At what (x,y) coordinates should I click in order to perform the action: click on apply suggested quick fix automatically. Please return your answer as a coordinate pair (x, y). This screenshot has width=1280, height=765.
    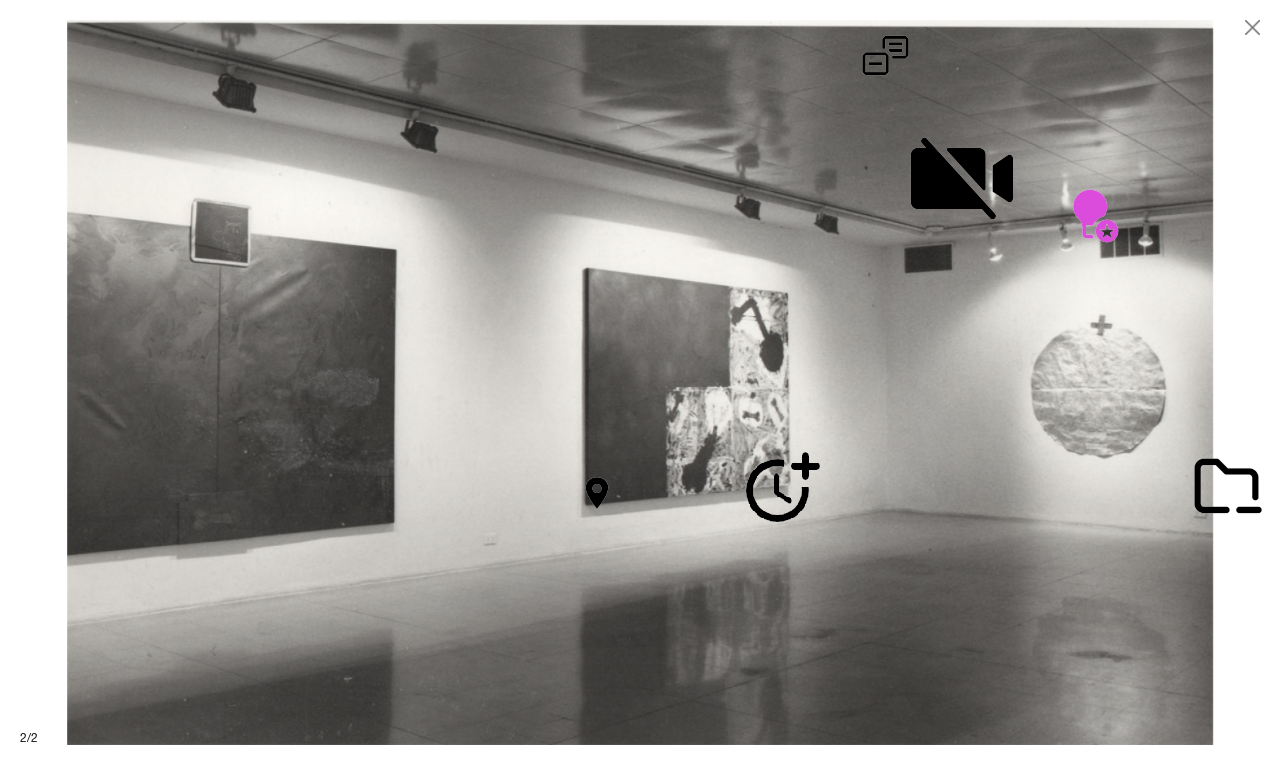
    Looking at the image, I should click on (1092, 216).